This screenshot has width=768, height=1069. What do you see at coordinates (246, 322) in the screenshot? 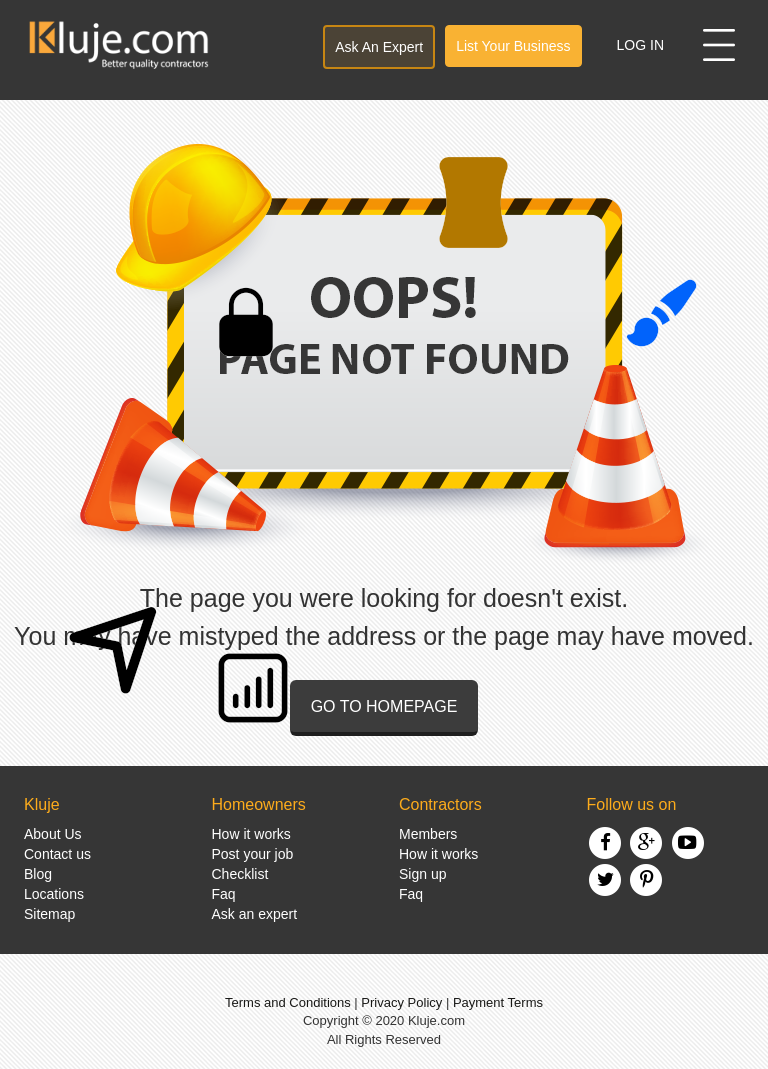
I see `indicates a locked or secured item` at bounding box center [246, 322].